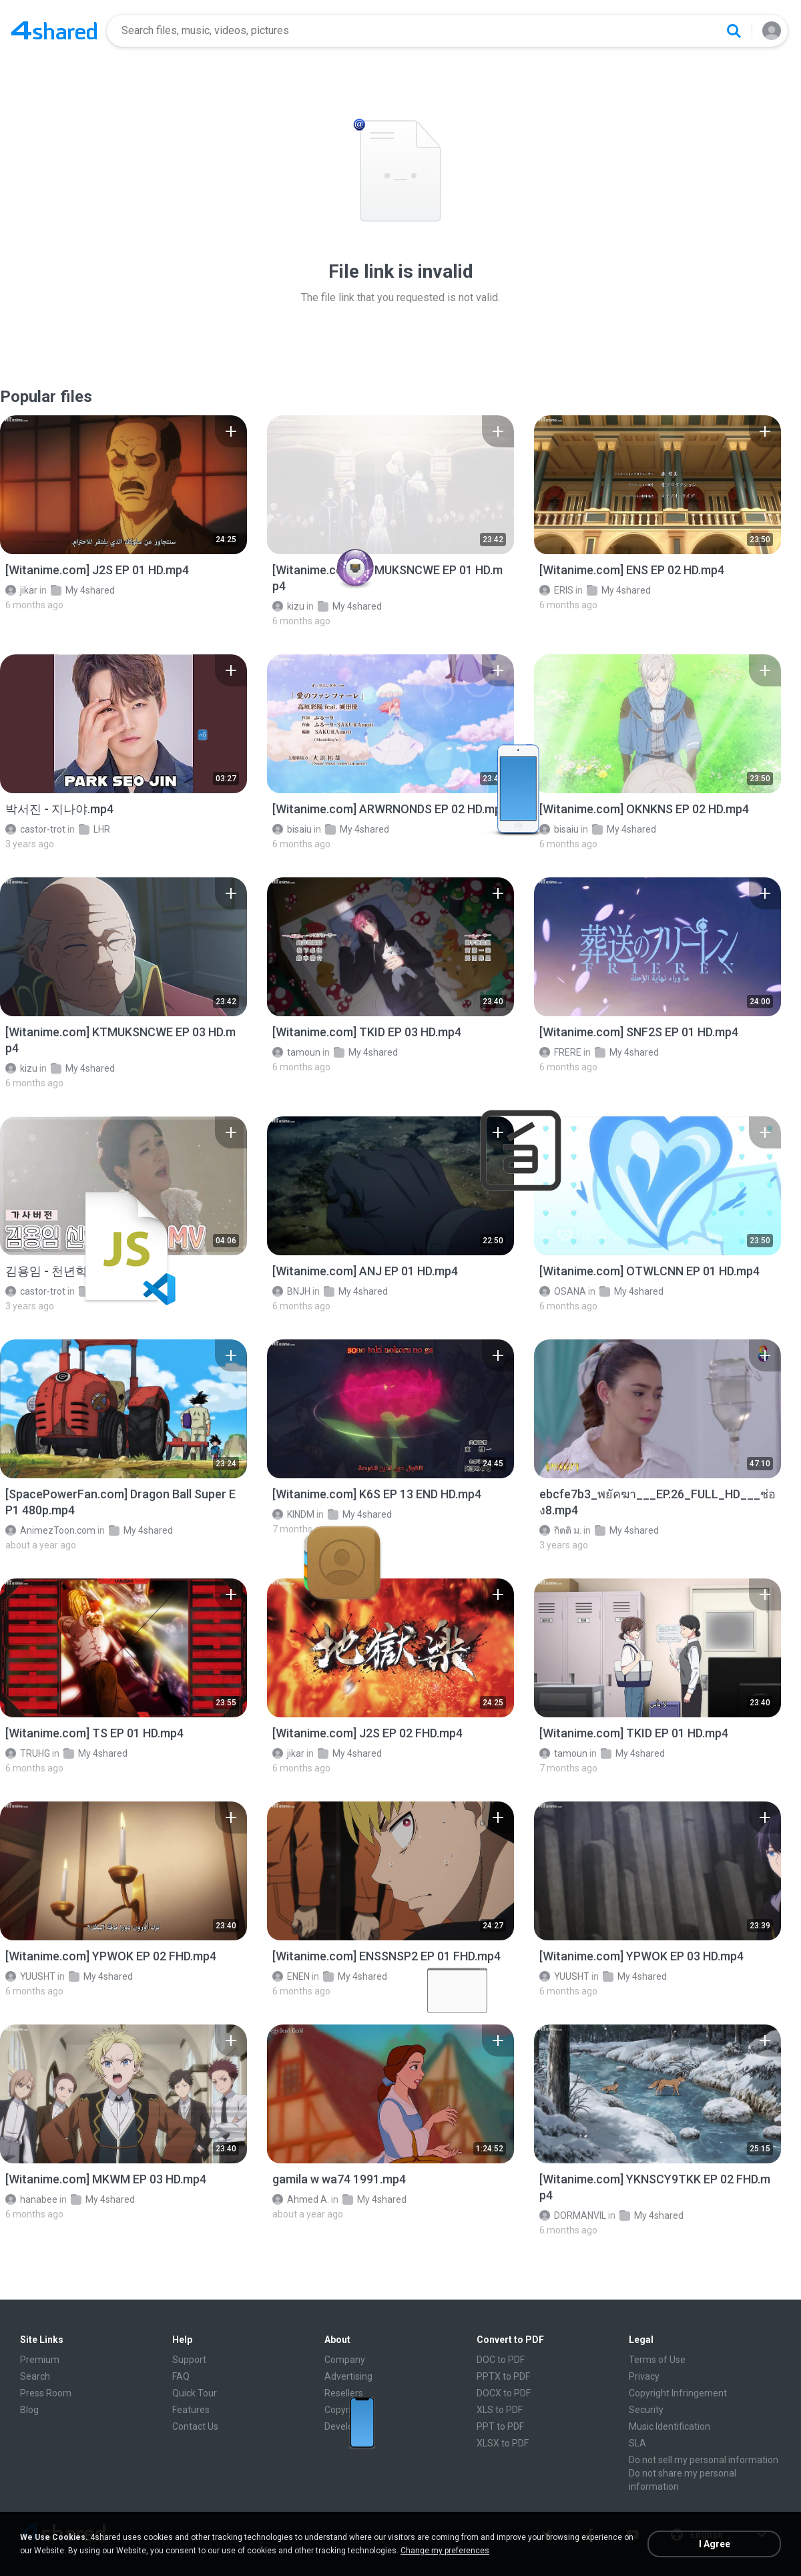 This screenshot has width=801, height=2576. Describe the element at coordinates (359, 124) in the screenshot. I see `access email account settings` at that location.